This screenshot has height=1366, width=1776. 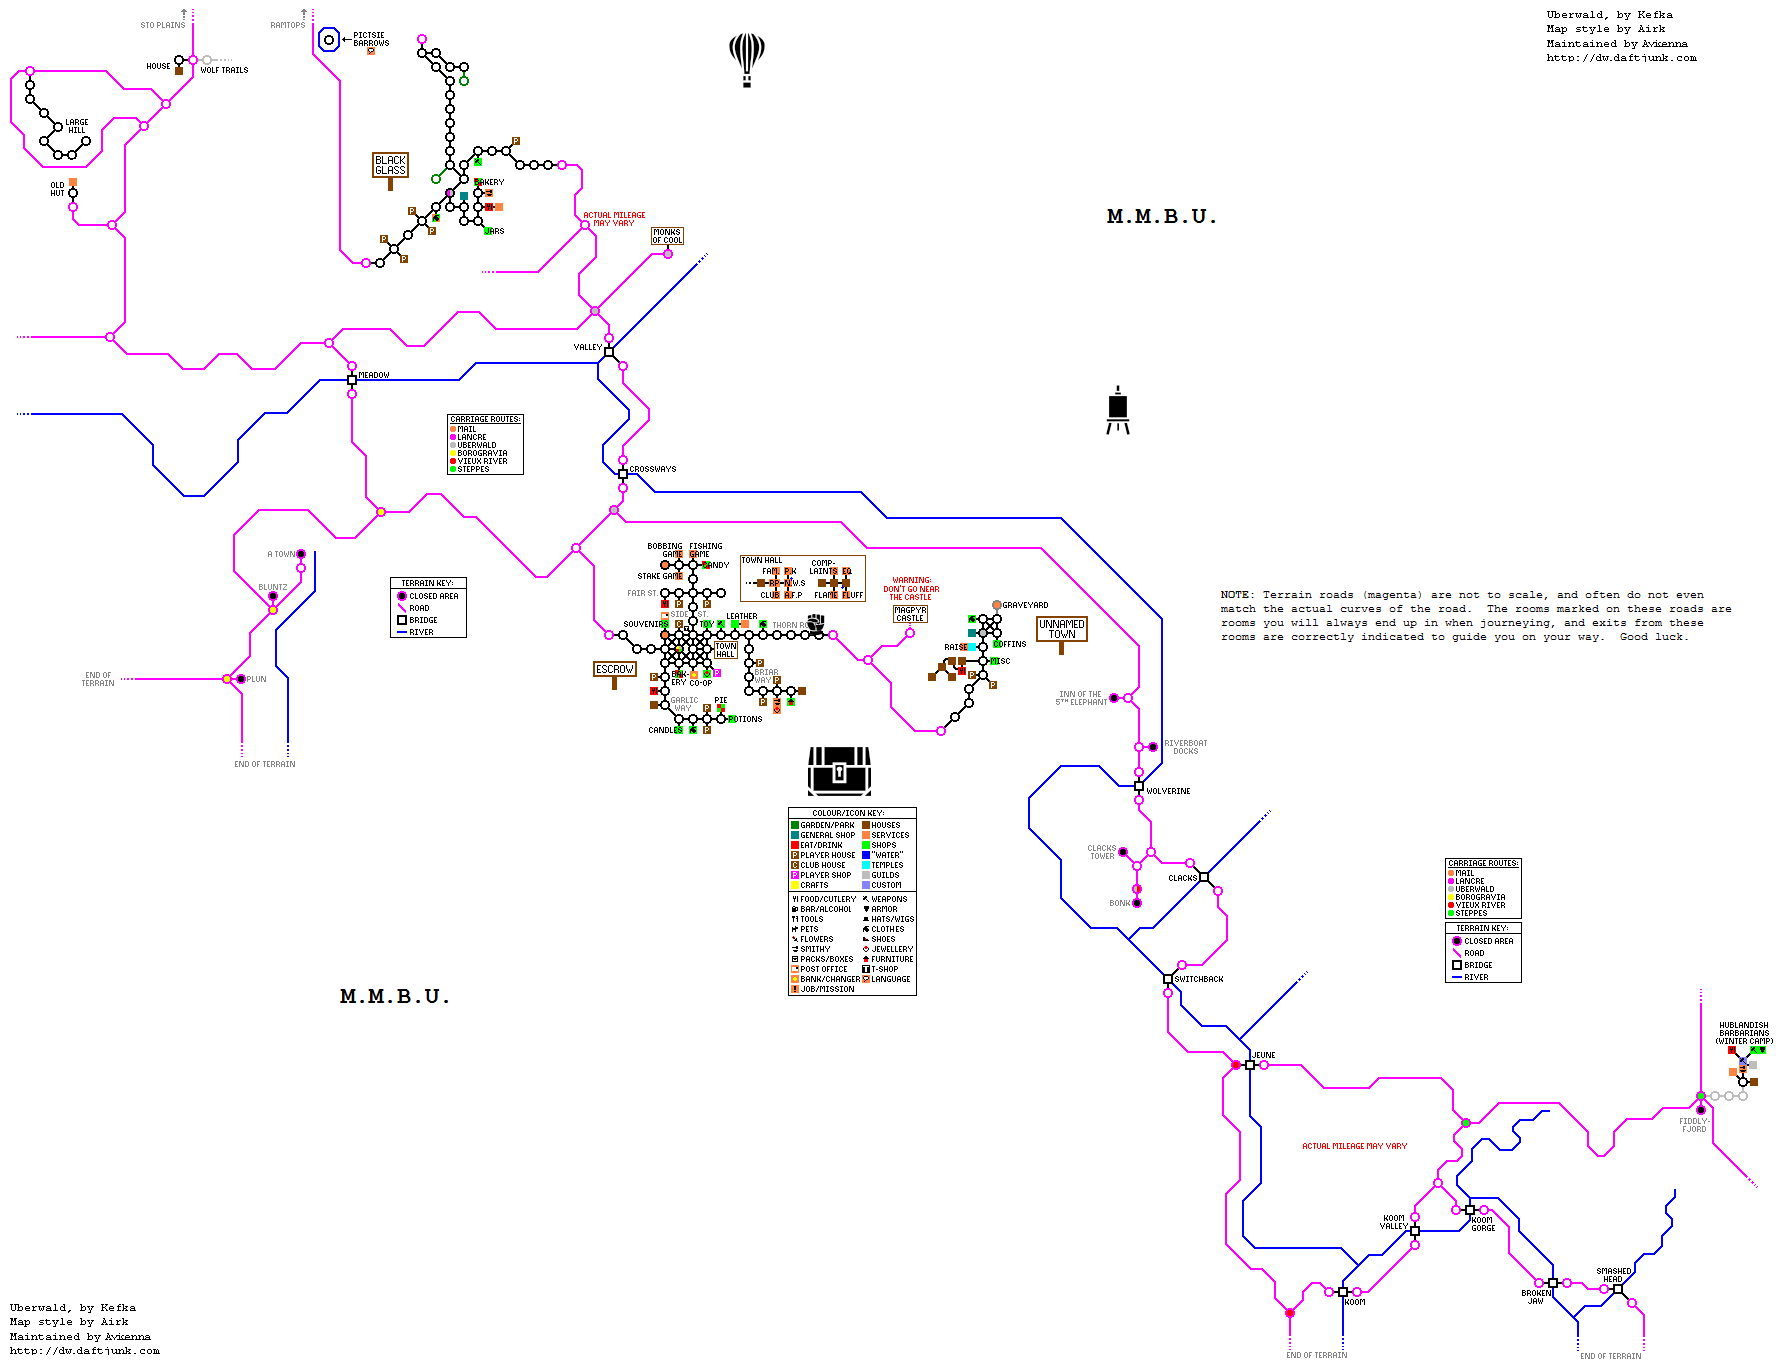 What do you see at coordinates (1118, 410) in the screenshot?
I see `open drawing or painting tools` at bounding box center [1118, 410].